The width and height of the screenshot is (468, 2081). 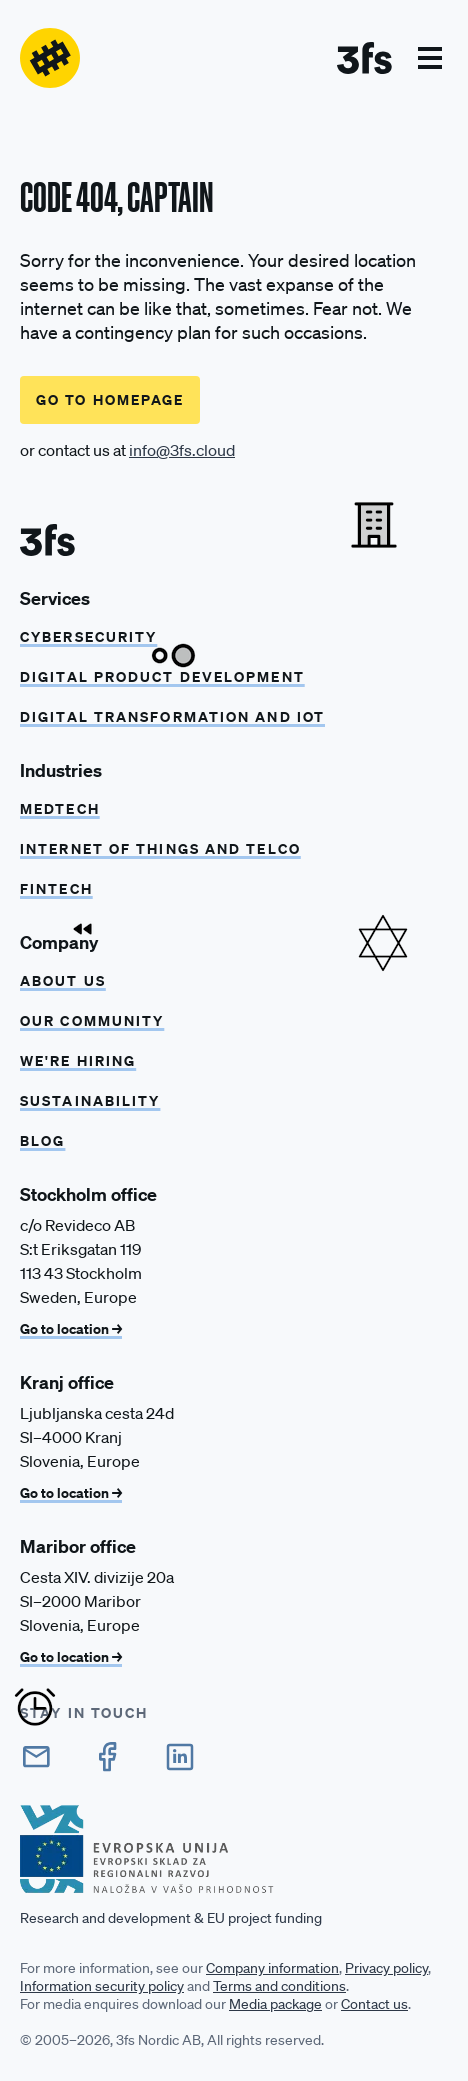 I want to click on view building or office location, so click(x=374, y=525).